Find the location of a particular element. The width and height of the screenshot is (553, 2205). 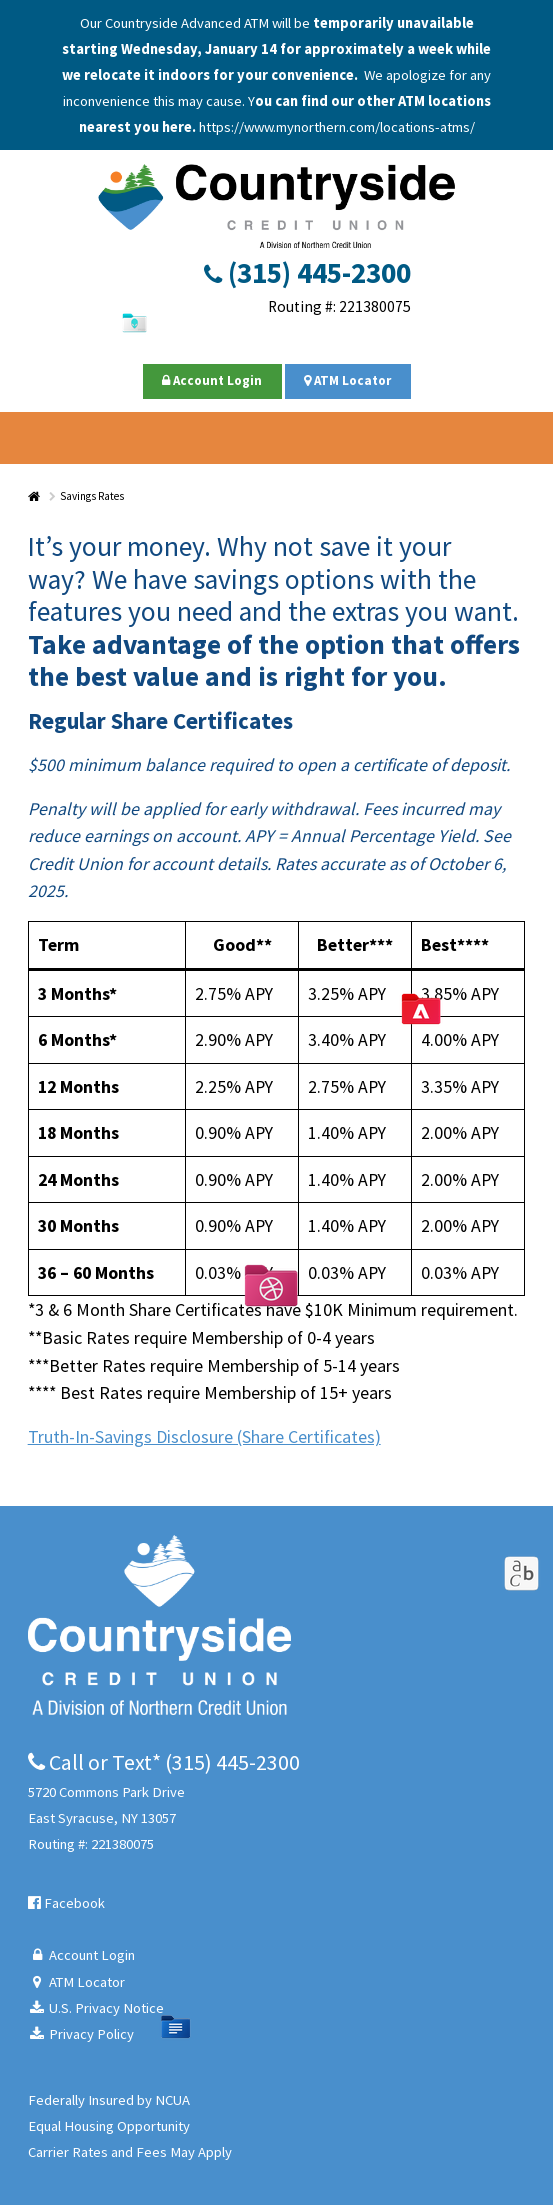

folder containing Dribbble design assets is located at coordinates (271, 1287).